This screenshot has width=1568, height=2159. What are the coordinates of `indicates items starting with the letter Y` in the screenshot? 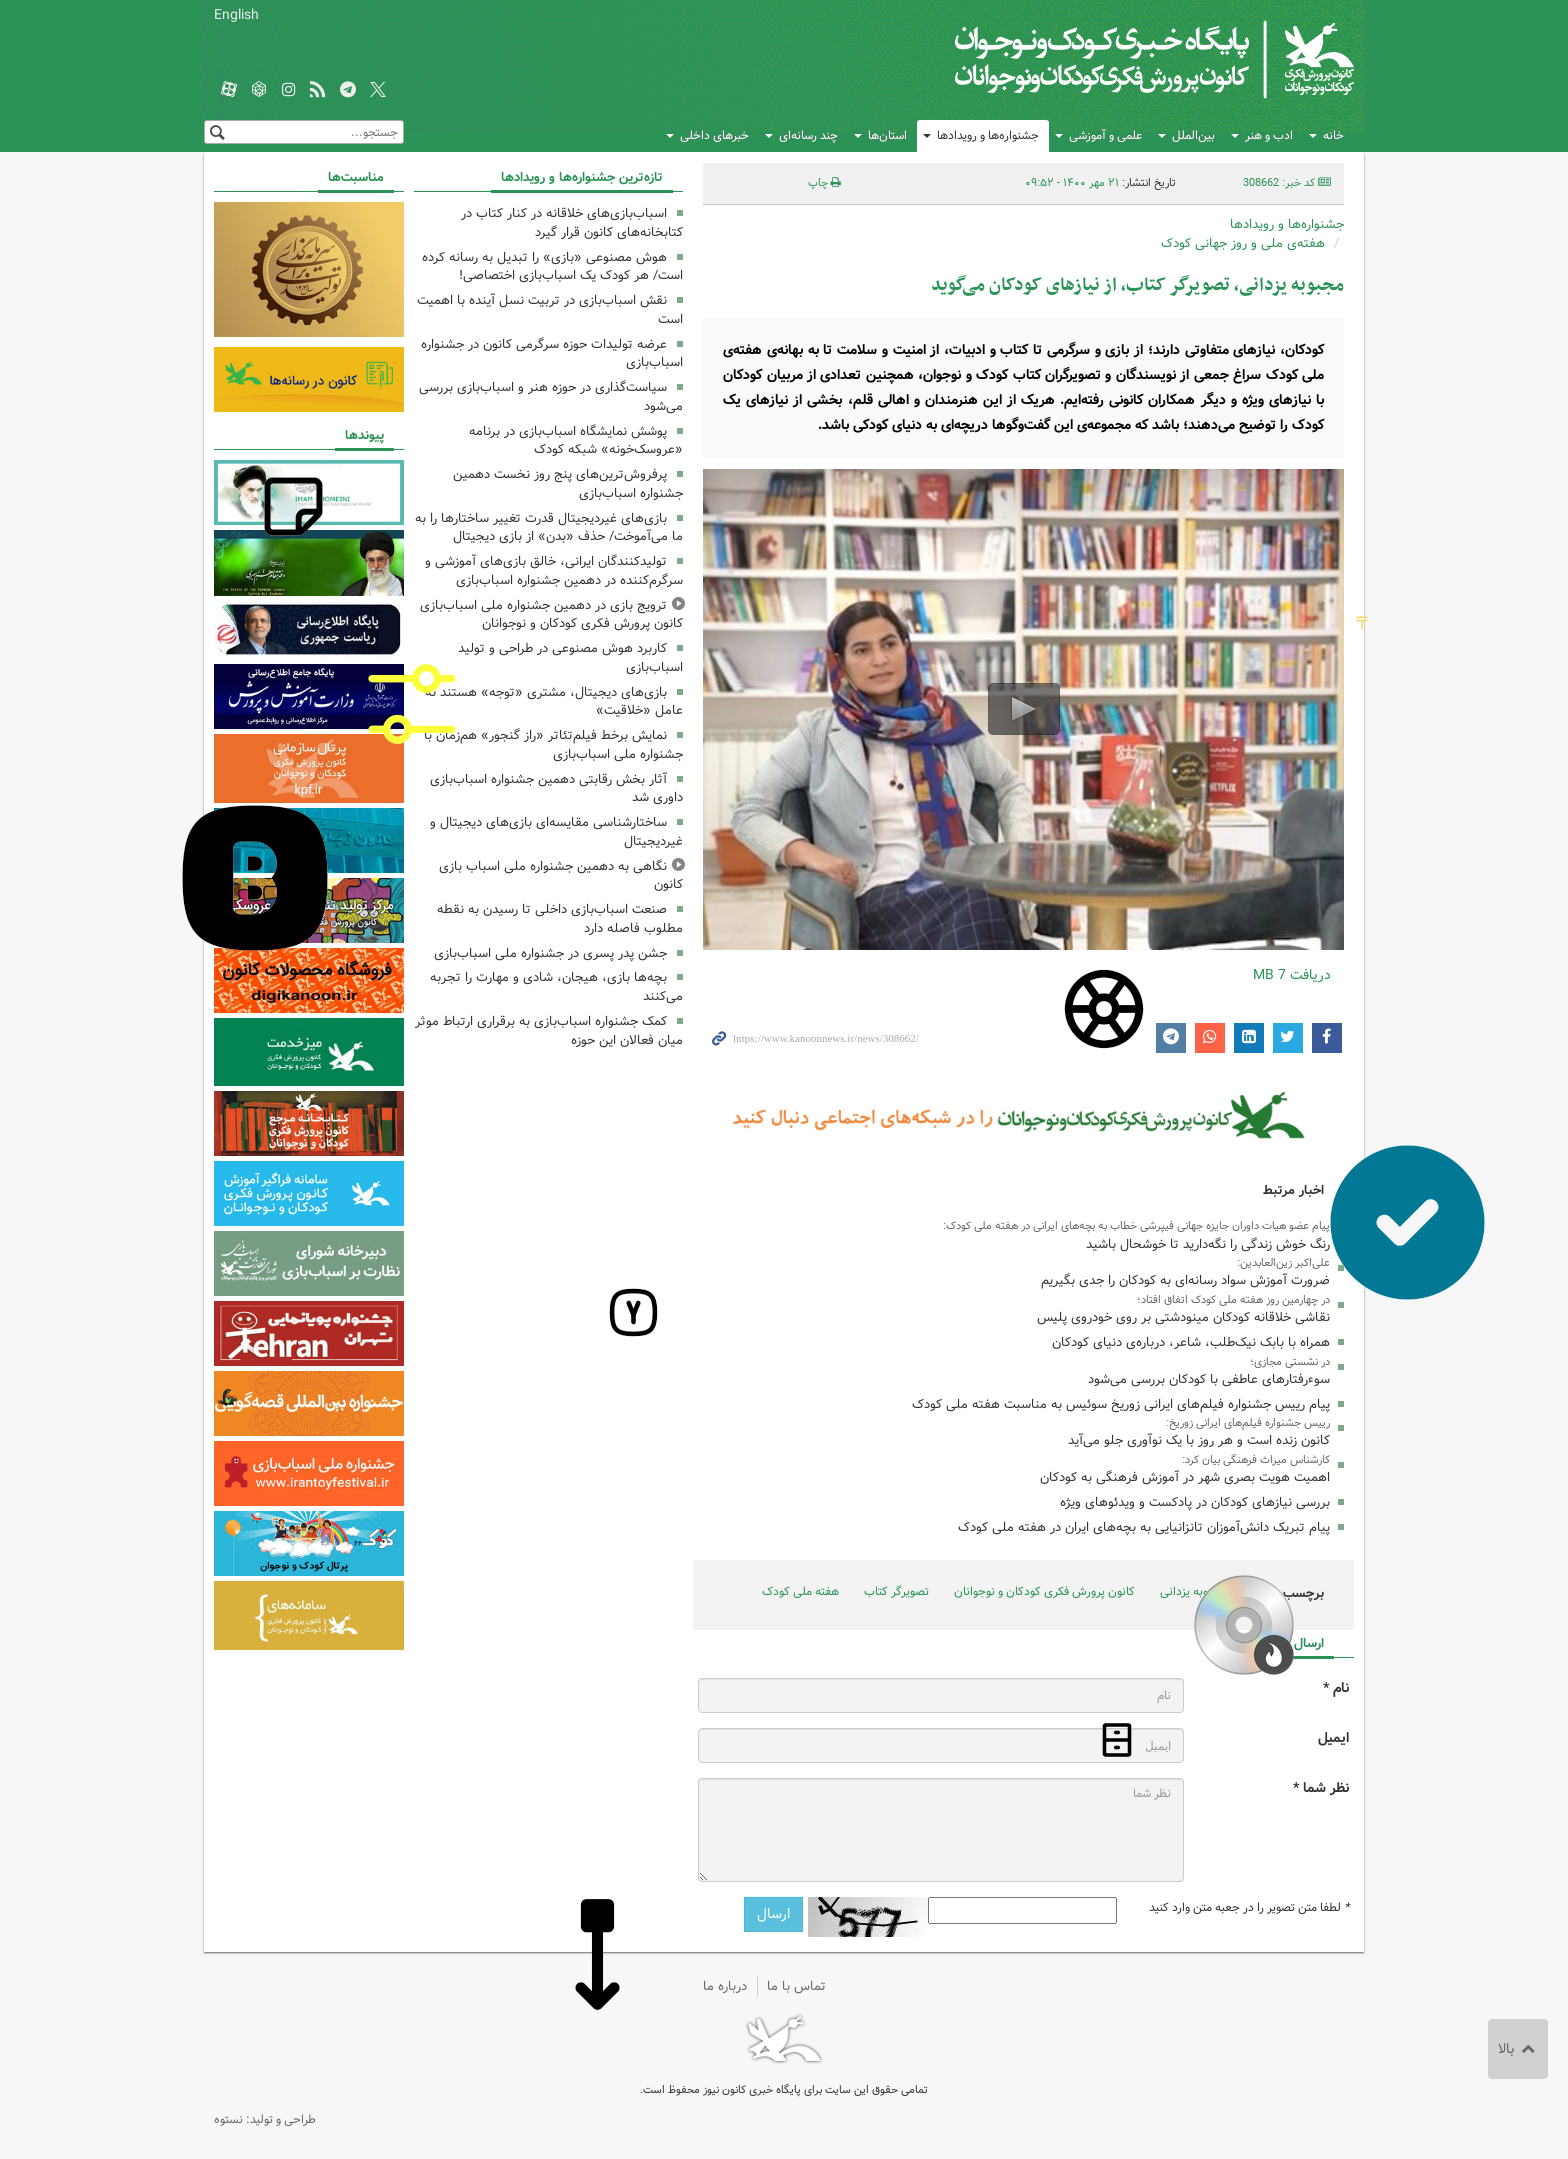 It's located at (633, 1312).